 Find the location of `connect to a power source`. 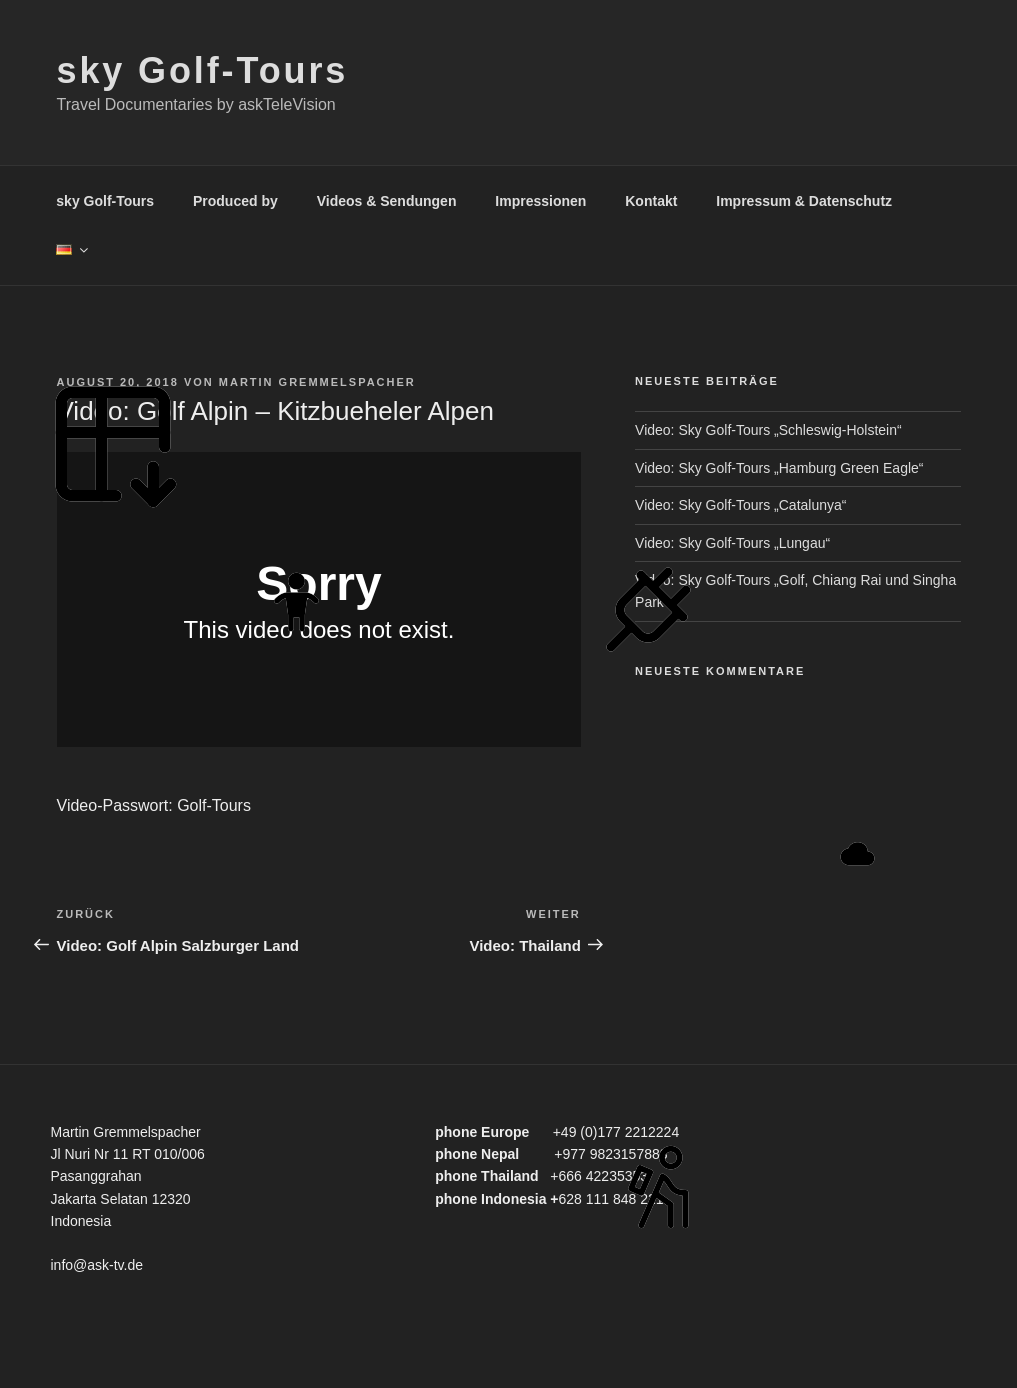

connect to a power source is located at coordinates (647, 611).